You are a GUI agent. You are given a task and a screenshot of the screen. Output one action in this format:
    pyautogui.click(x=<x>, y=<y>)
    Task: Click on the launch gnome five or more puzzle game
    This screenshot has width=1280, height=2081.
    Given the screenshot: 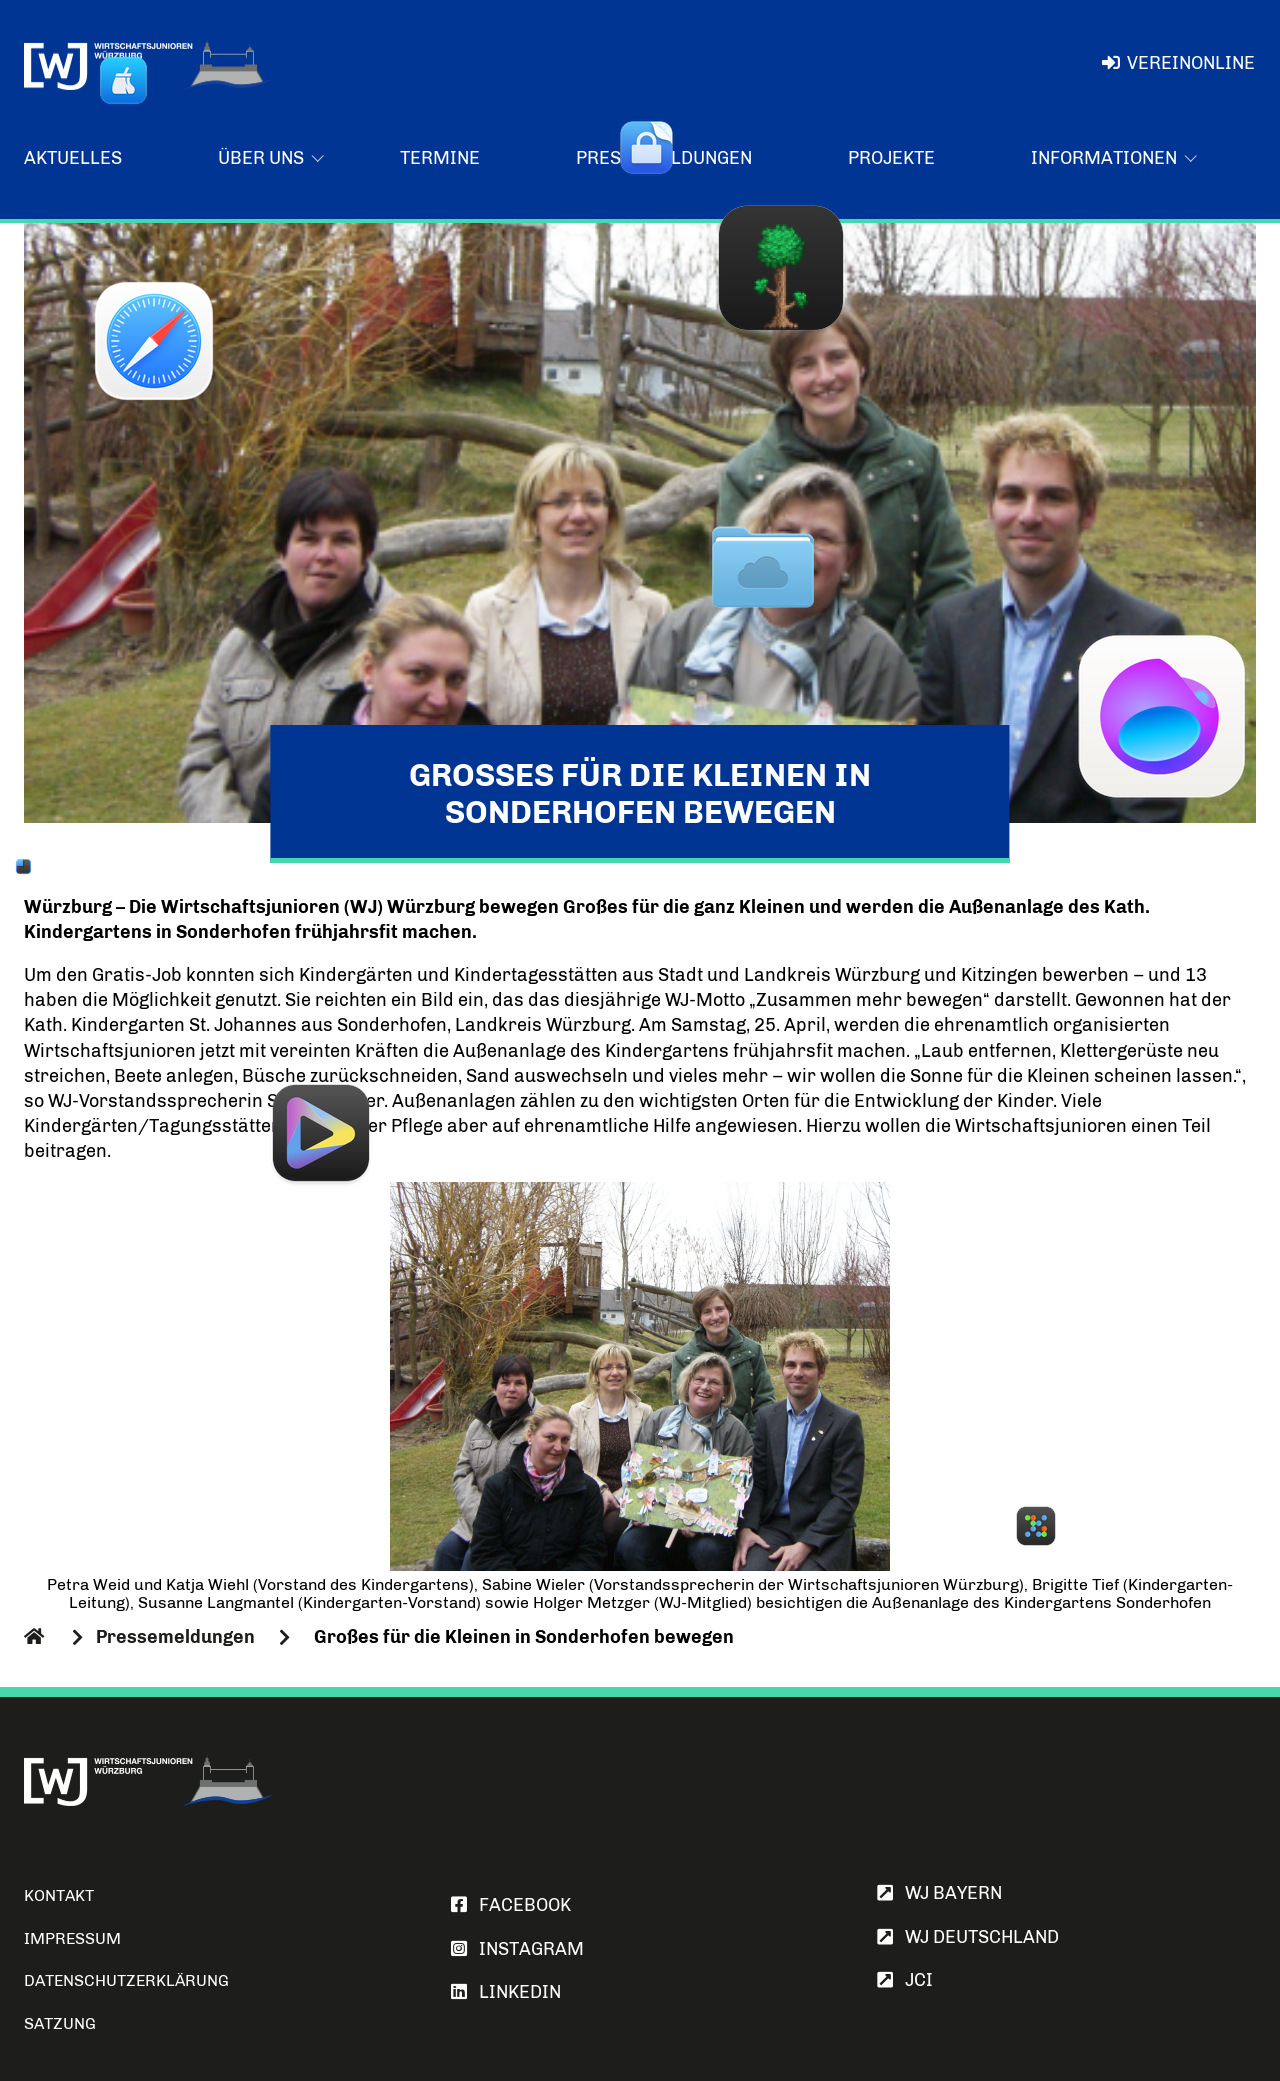 What is the action you would take?
    pyautogui.click(x=1036, y=1526)
    